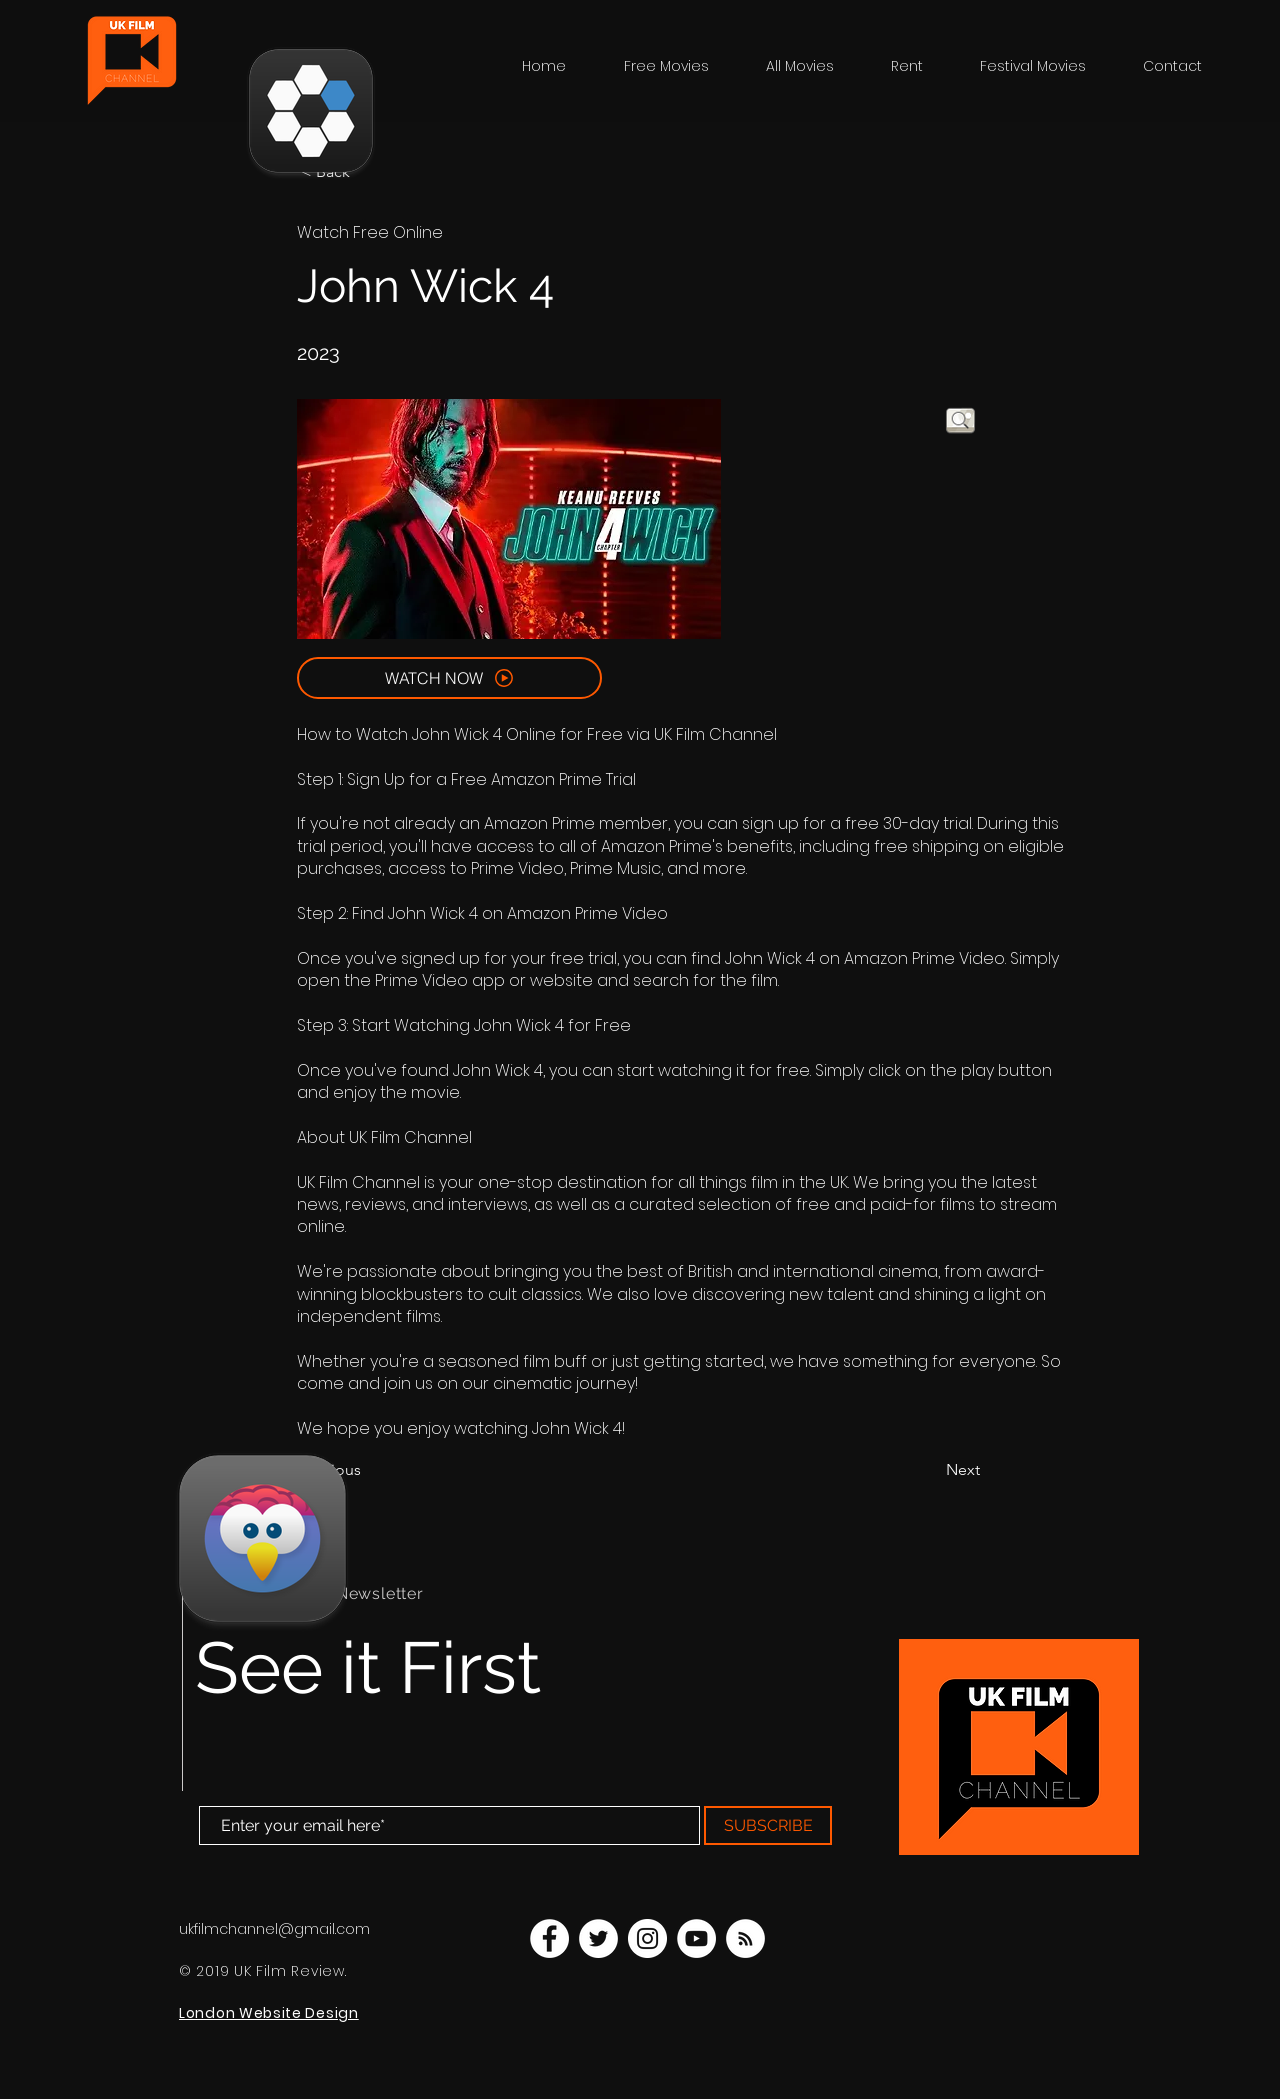 The height and width of the screenshot is (2099, 1280). I want to click on open corebird twitter client, so click(262, 1538).